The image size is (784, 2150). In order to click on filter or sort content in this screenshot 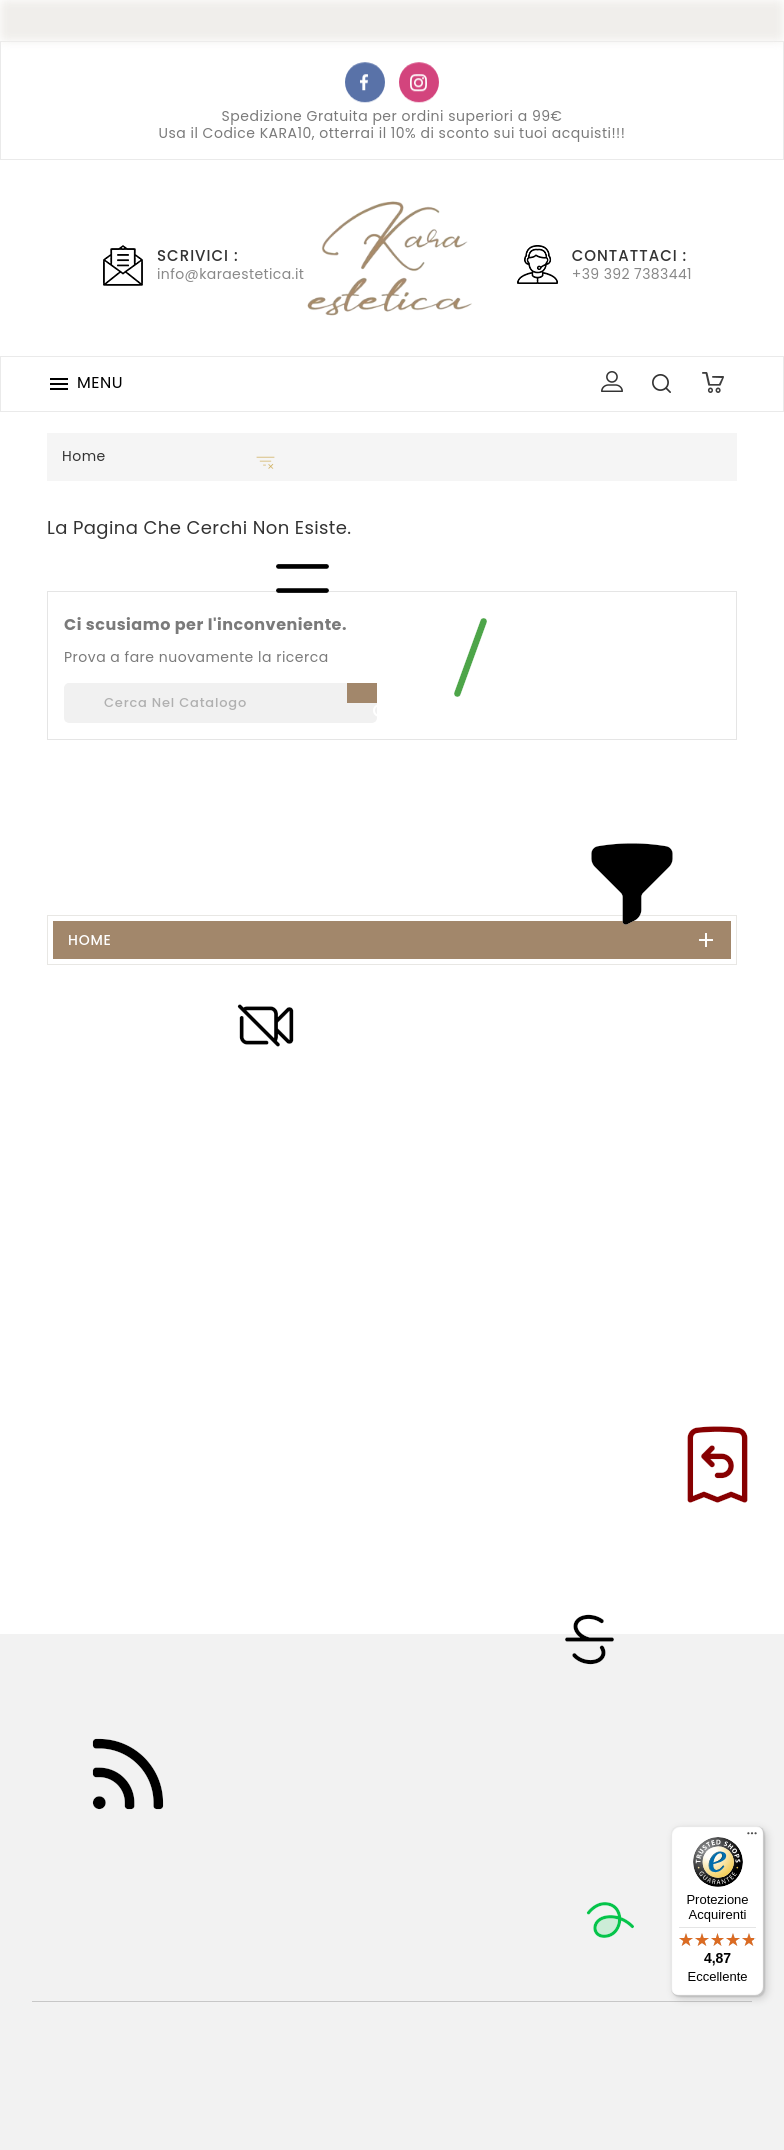, I will do `click(632, 884)`.